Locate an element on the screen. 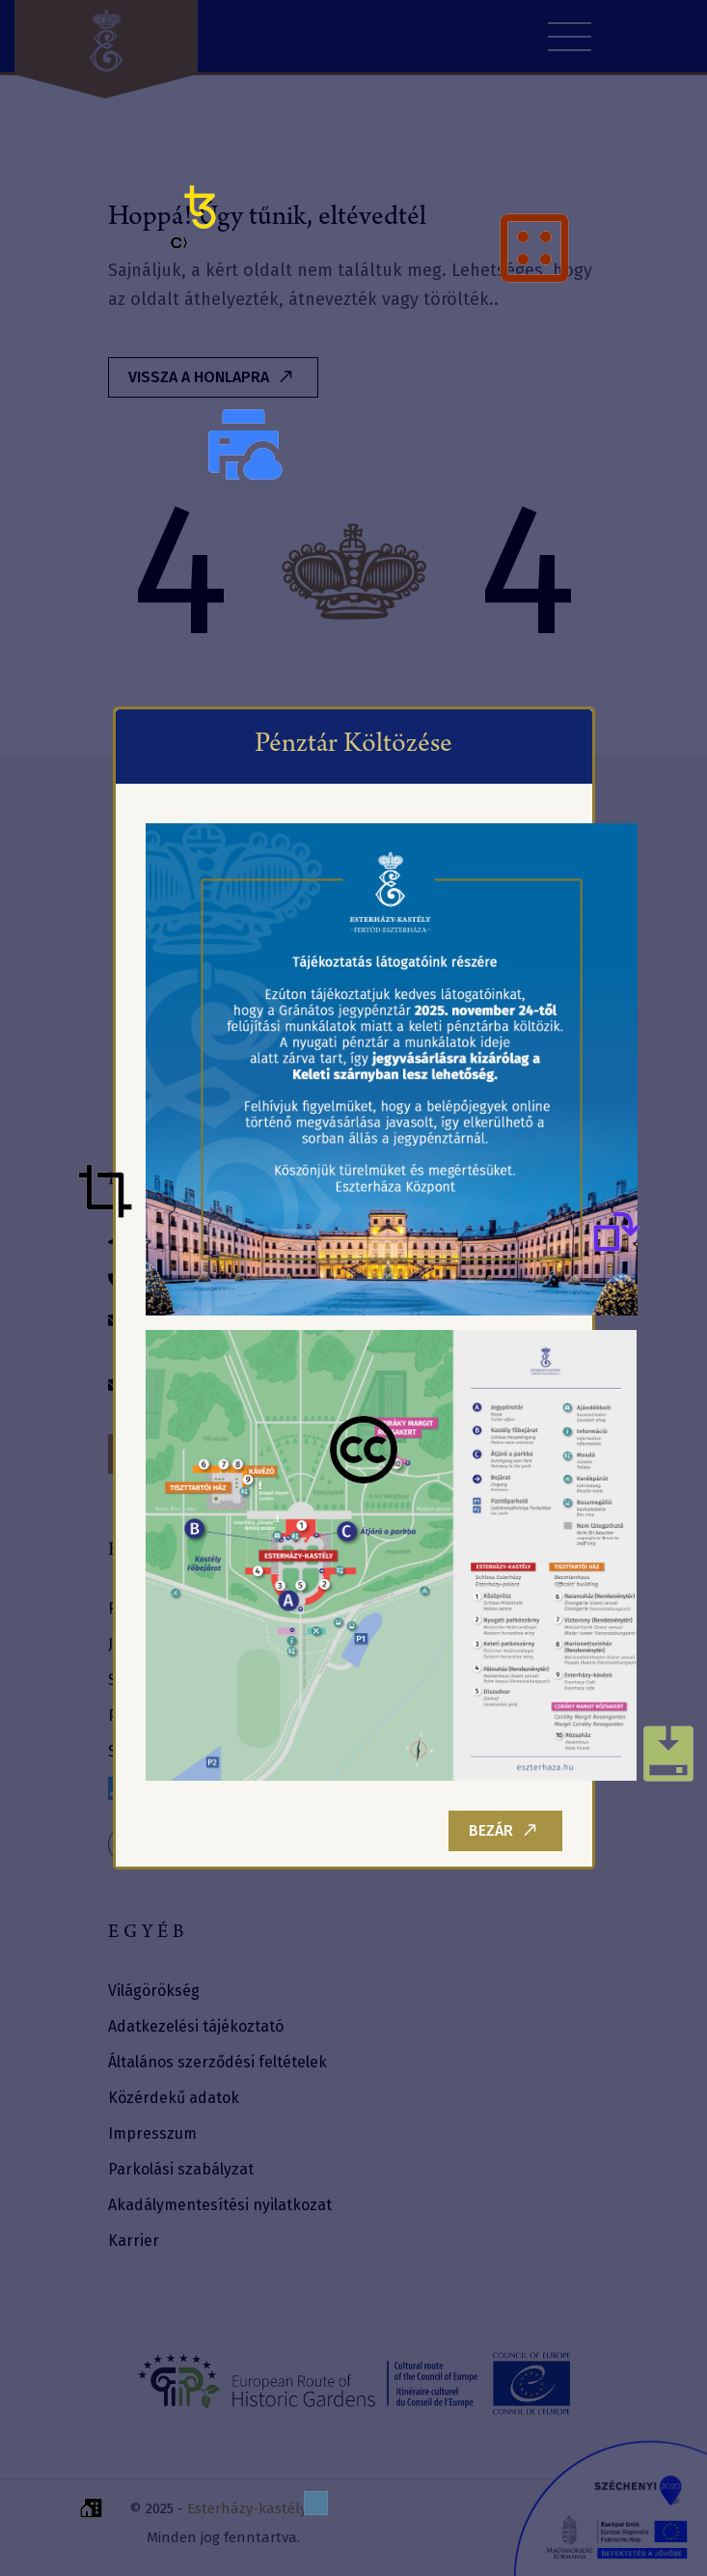 Image resolution: width=707 pixels, height=2576 pixels. crop an image or photo is located at coordinates (105, 1191).